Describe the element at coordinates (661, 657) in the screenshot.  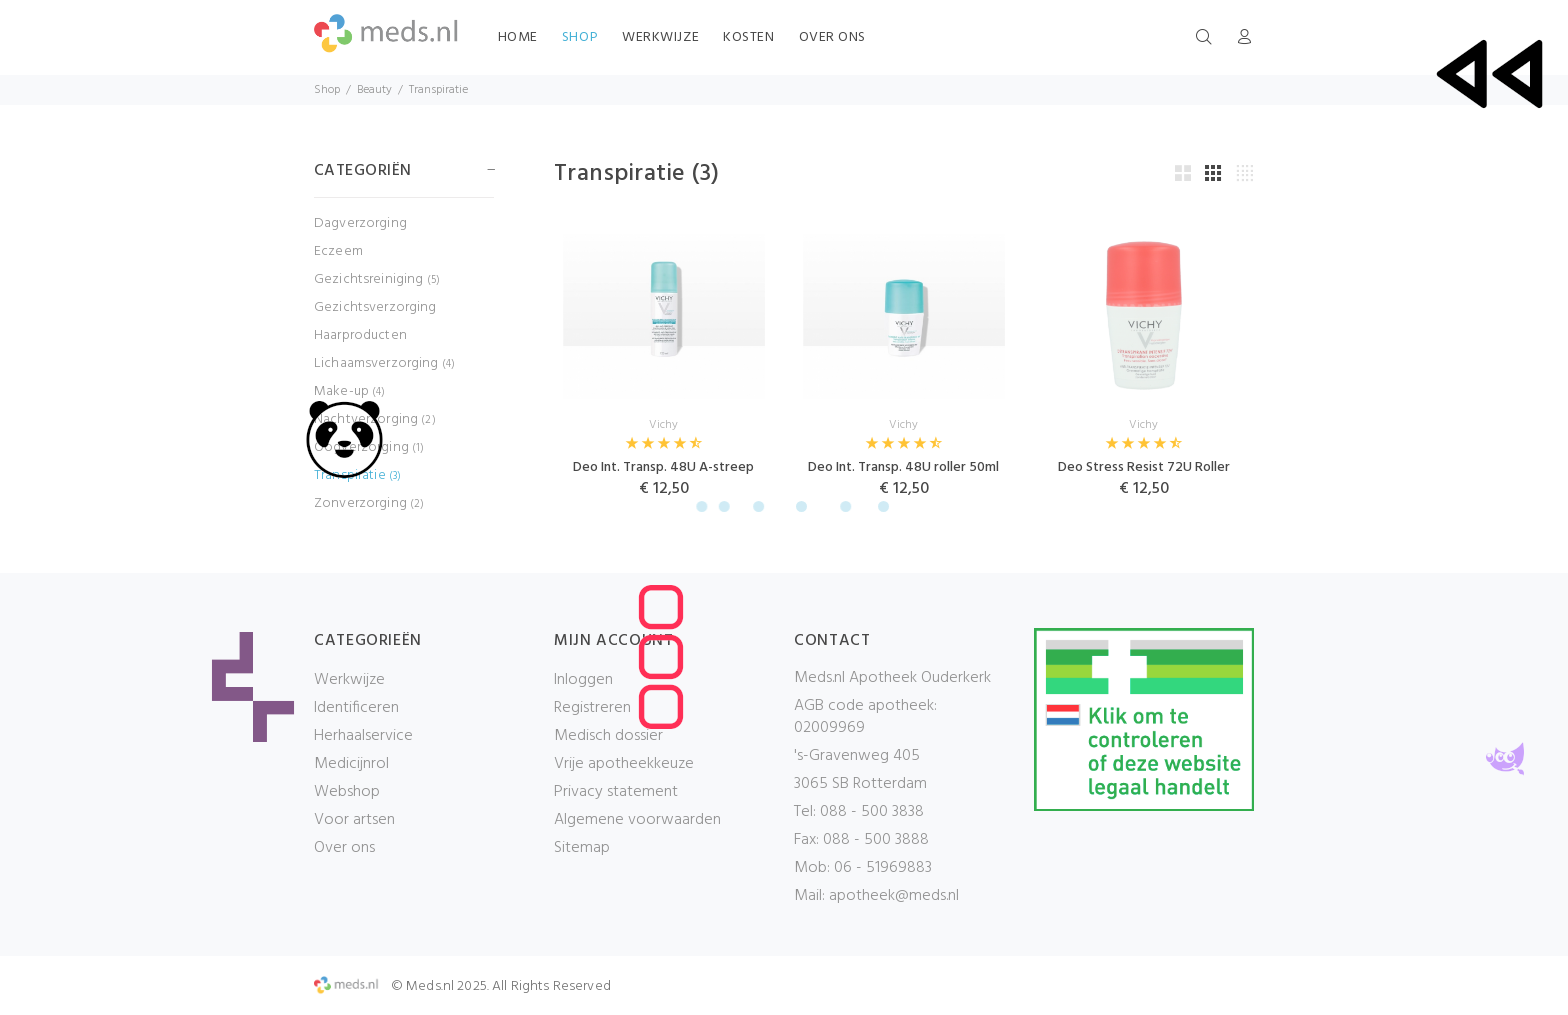
I see `blackmagic design company logo` at that location.